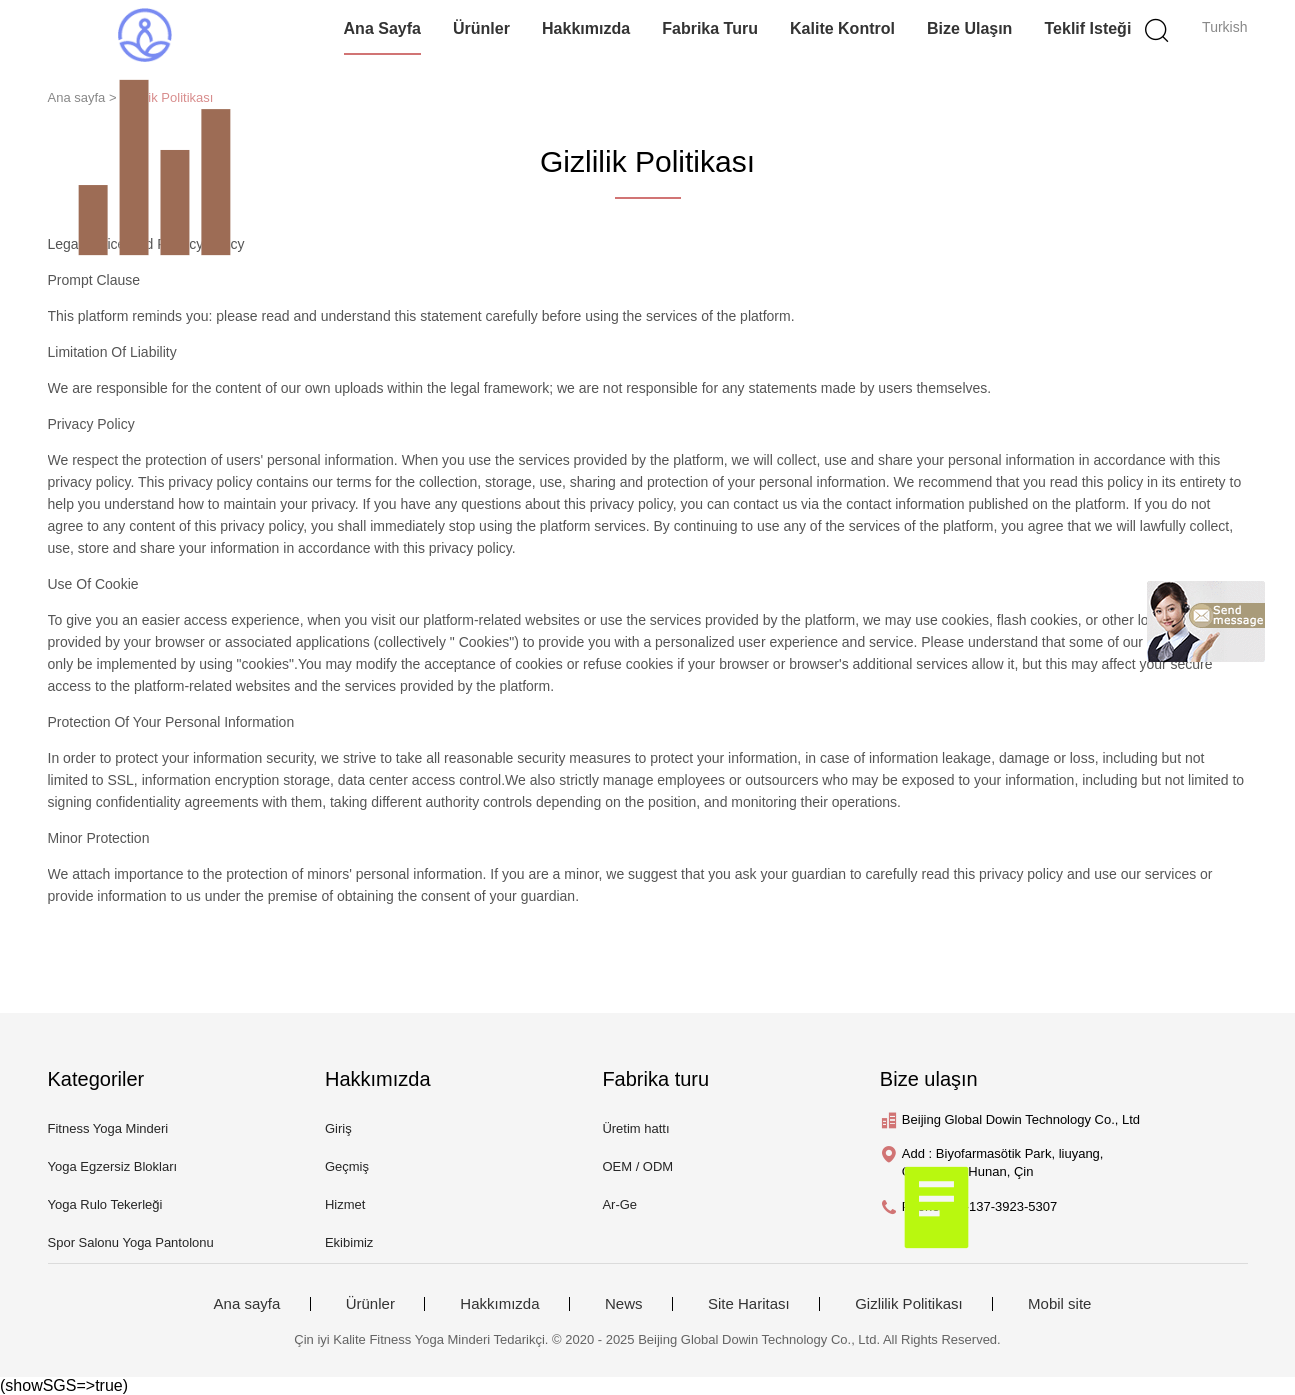 The image size is (1295, 1395). Describe the element at coordinates (936, 1207) in the screenshot. I see `open reader mode for distraction-free viewing` at that location.